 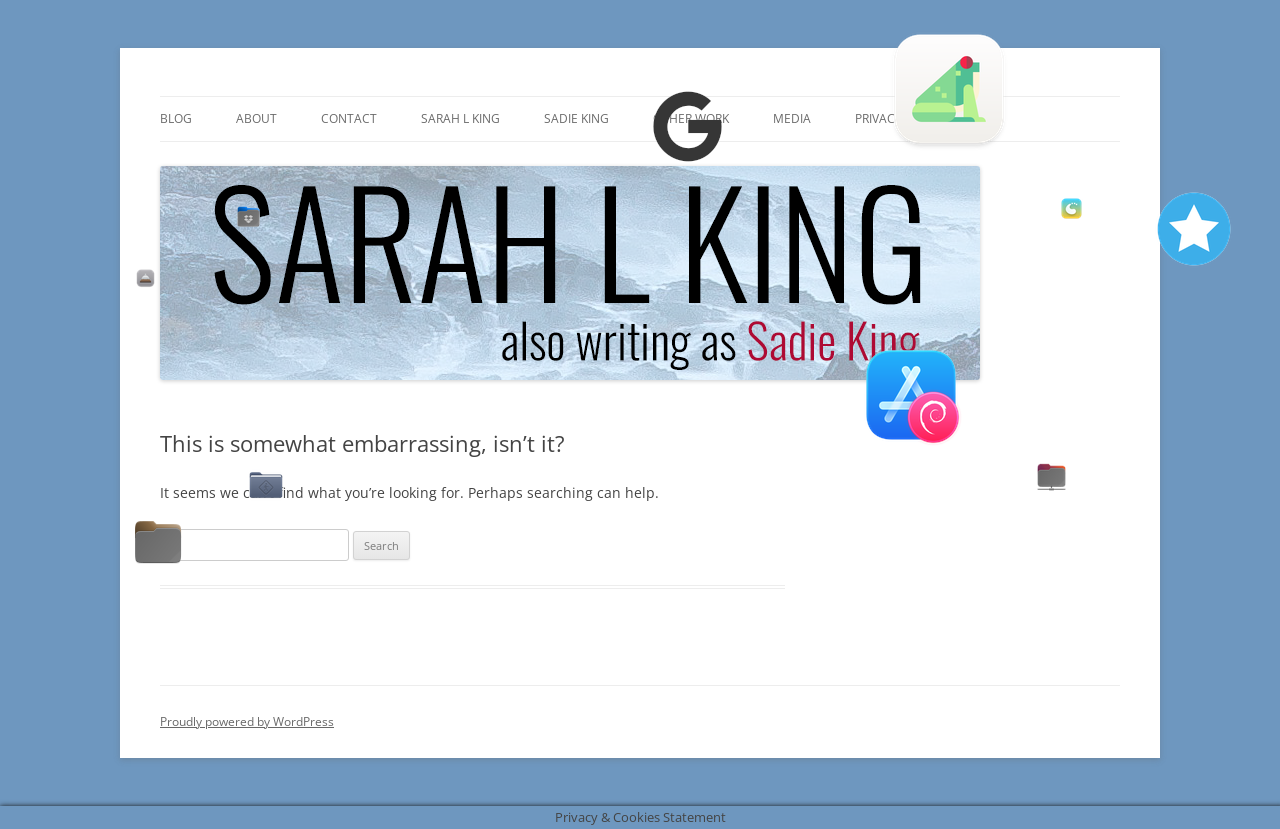 I want to click on open the debian software center, so click(x=911, y=395).